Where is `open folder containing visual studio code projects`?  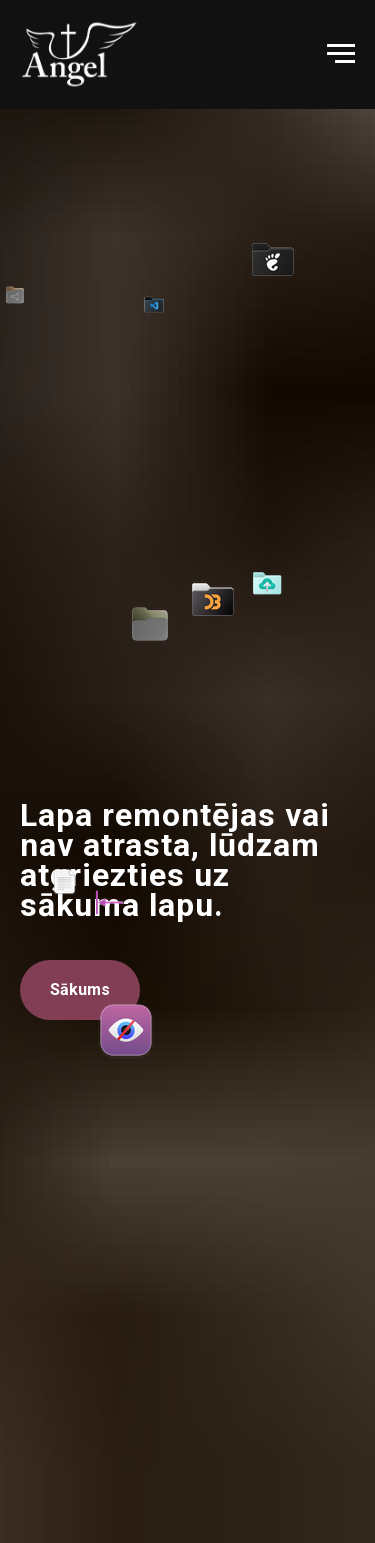 open folder containing visual studio code projects is located at coordinates (154, 305).